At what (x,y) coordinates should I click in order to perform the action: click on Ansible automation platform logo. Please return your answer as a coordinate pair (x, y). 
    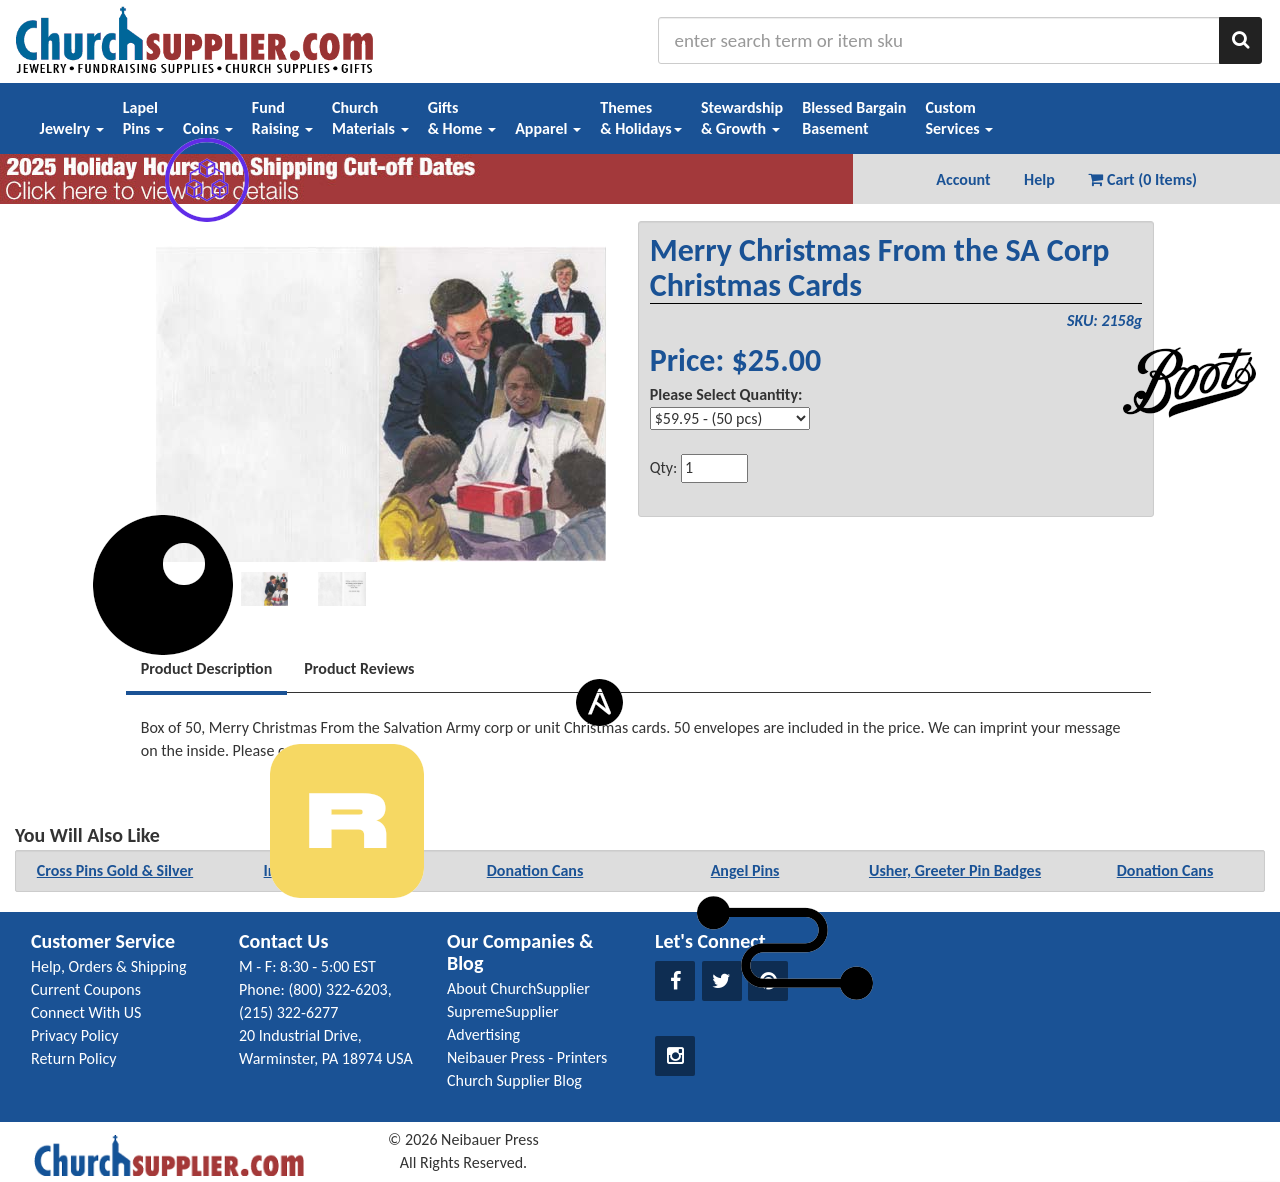
    Looking at the image, I should click on (599, 702).